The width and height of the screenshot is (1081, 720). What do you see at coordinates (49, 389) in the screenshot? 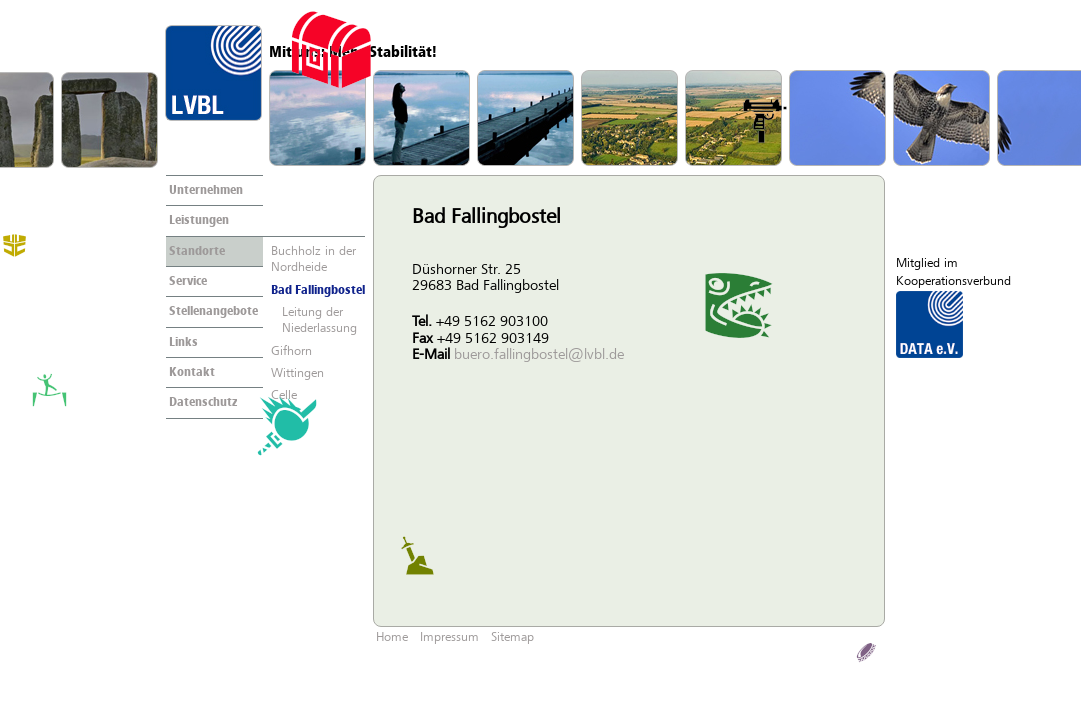
I see `circus or acrobatics game category` at bounding box center [49, 389].